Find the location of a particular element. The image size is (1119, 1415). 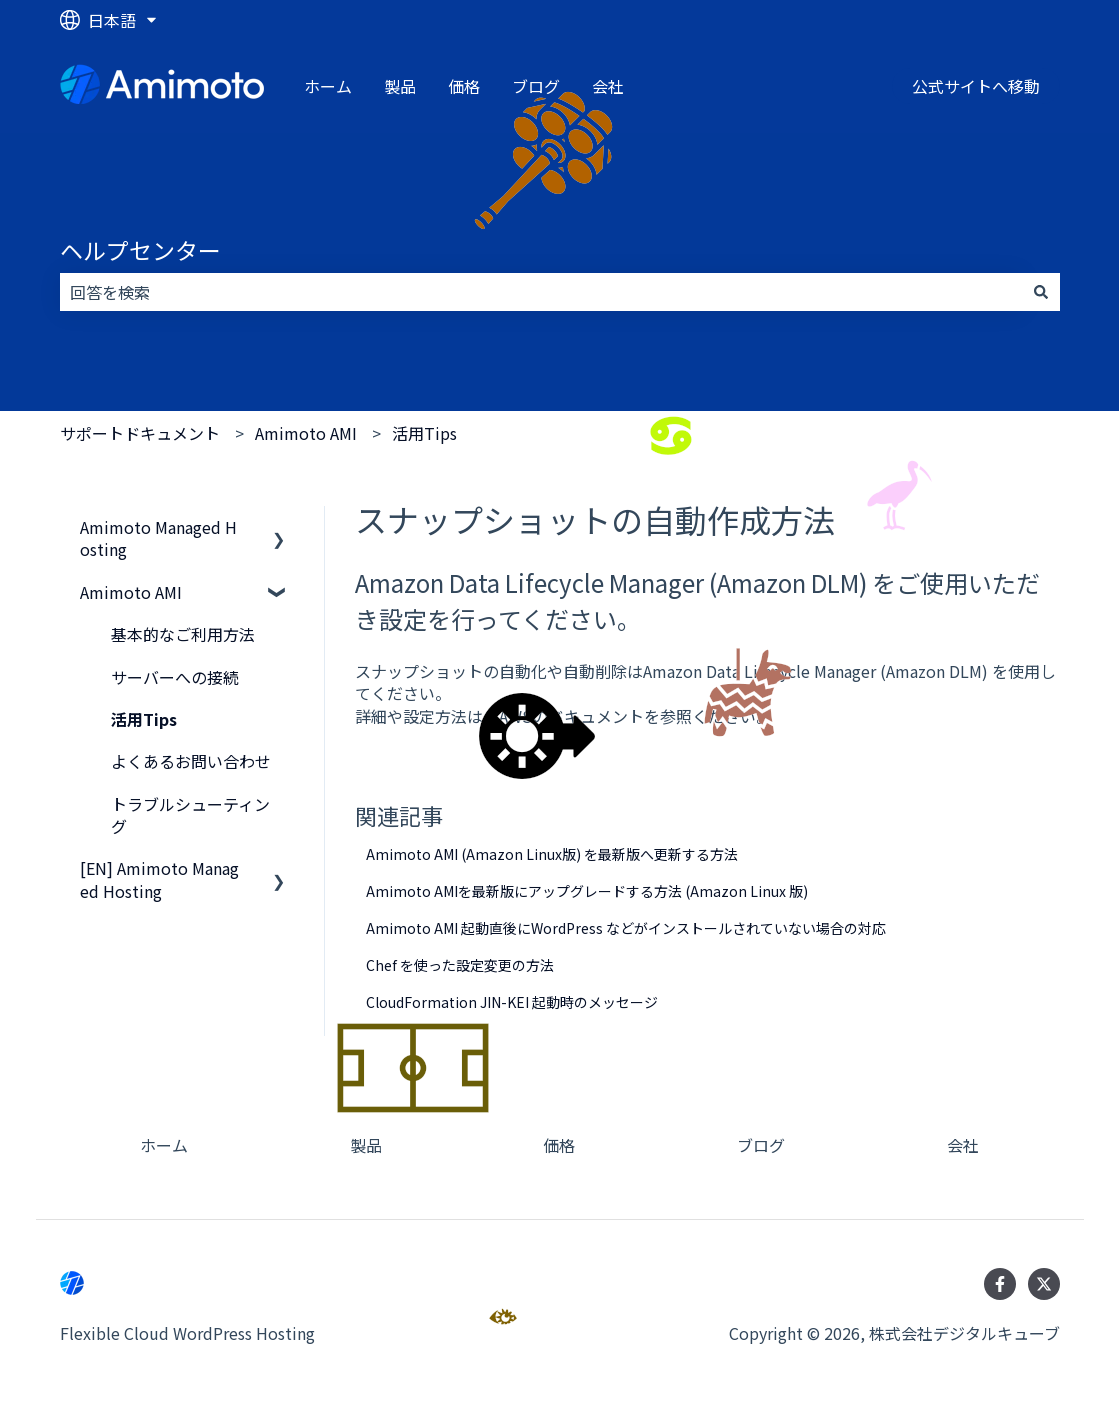

advance time to the next day is located at coordinates (537, 736).